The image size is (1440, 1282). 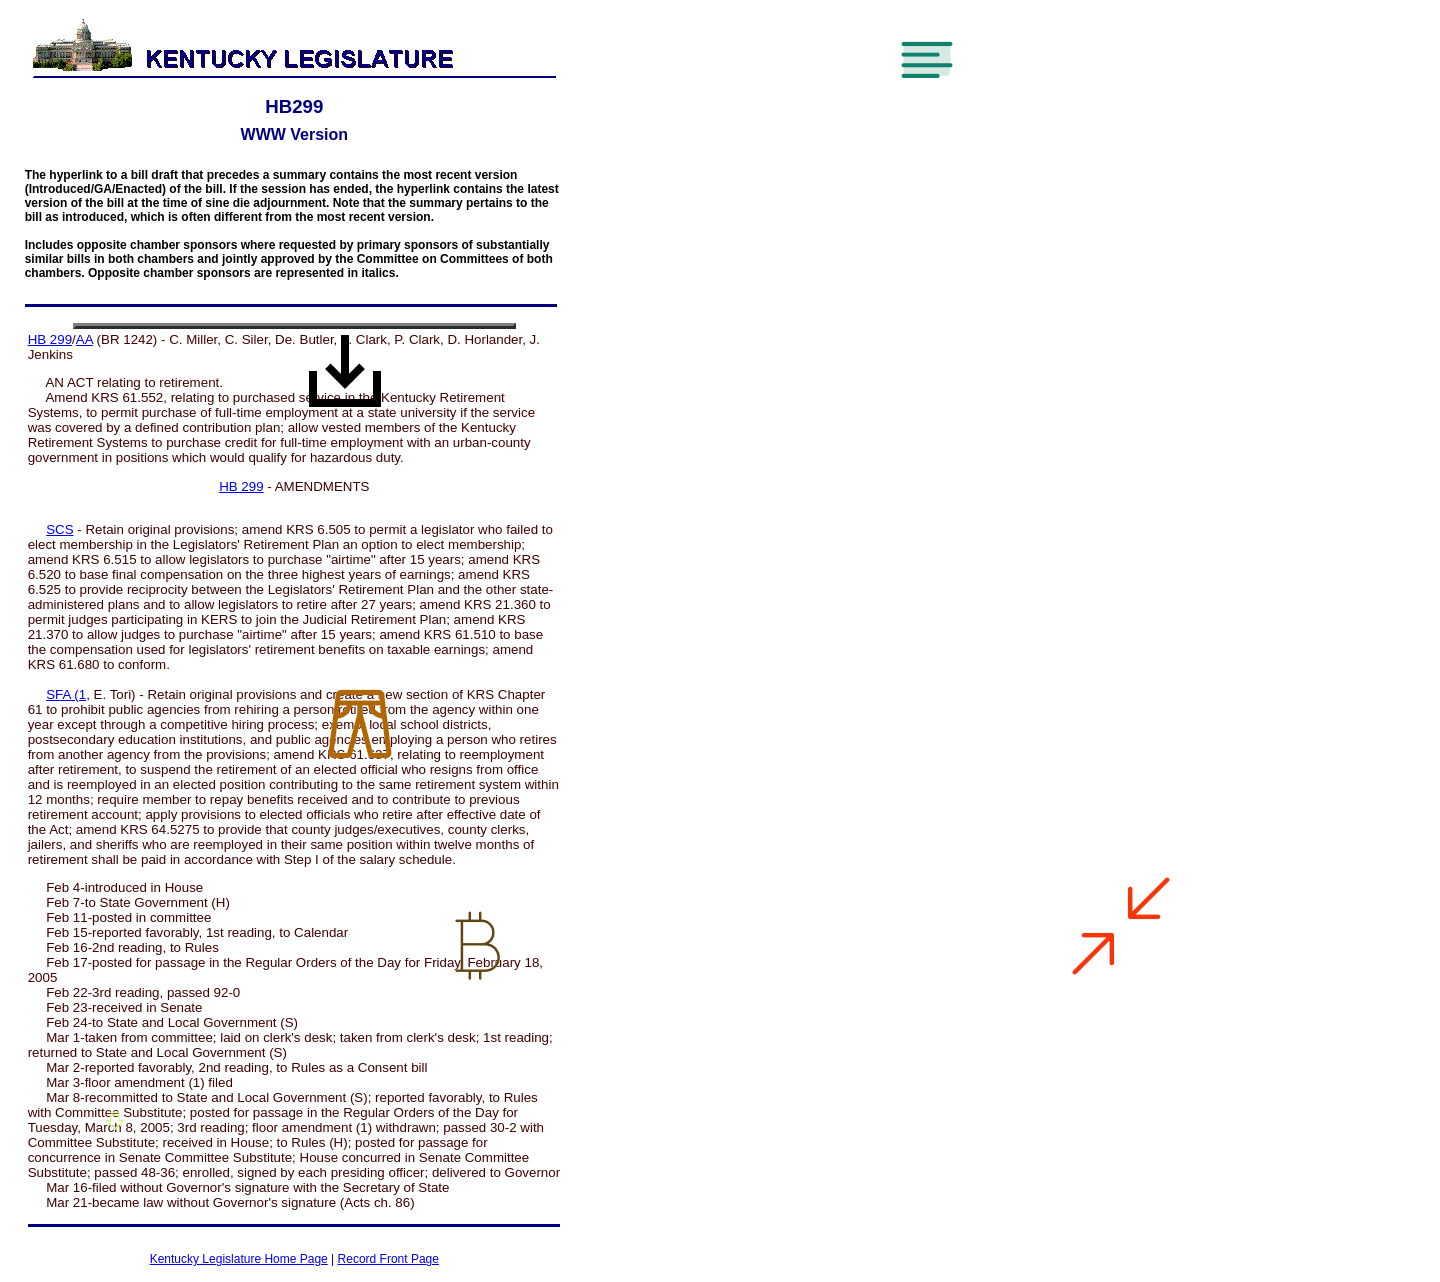 I want to click on collapse or minimize content, so click(x=1121, y=926).